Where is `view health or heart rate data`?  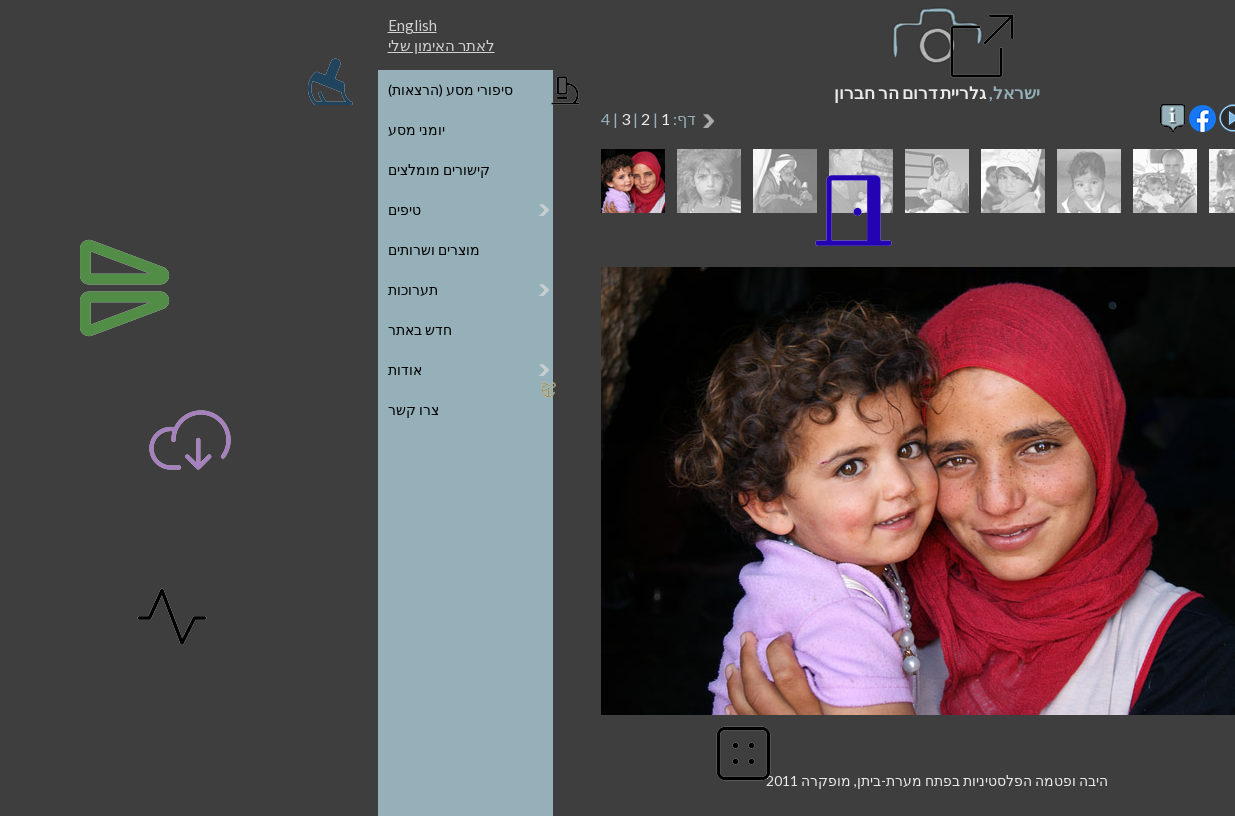 view health or heart rate data is located at coordinates (172, 618).